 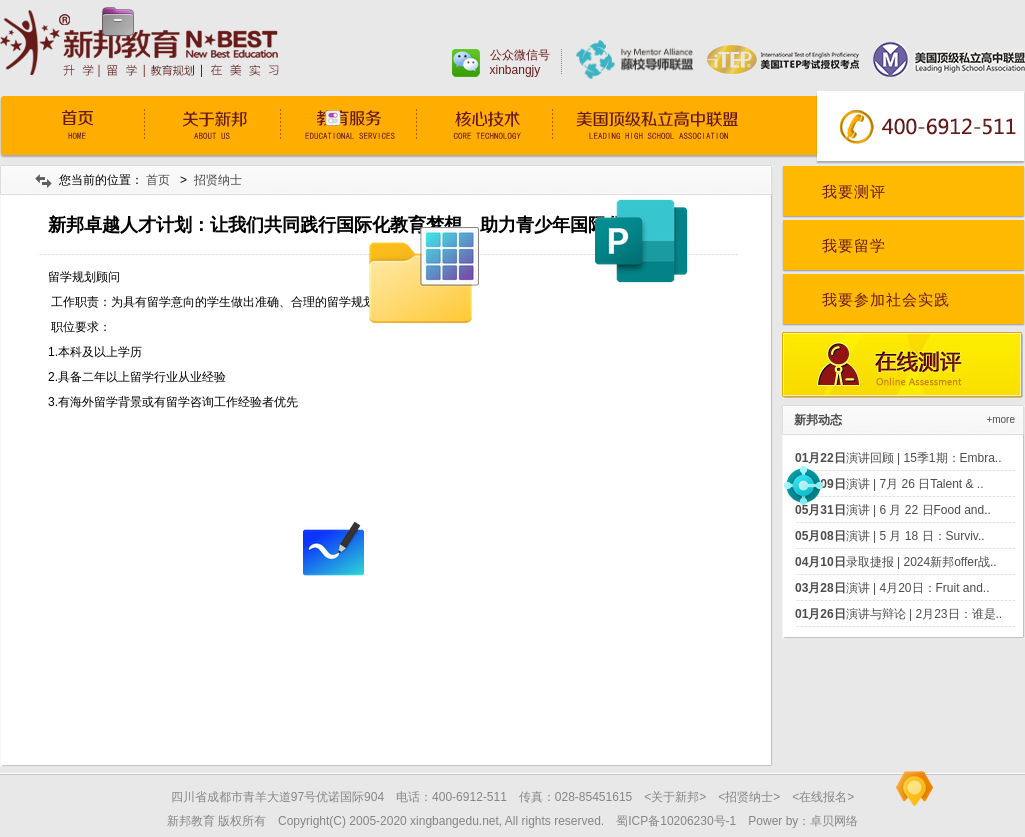 I want to click on access folder settings and preferences, so click(x=420, y=285).